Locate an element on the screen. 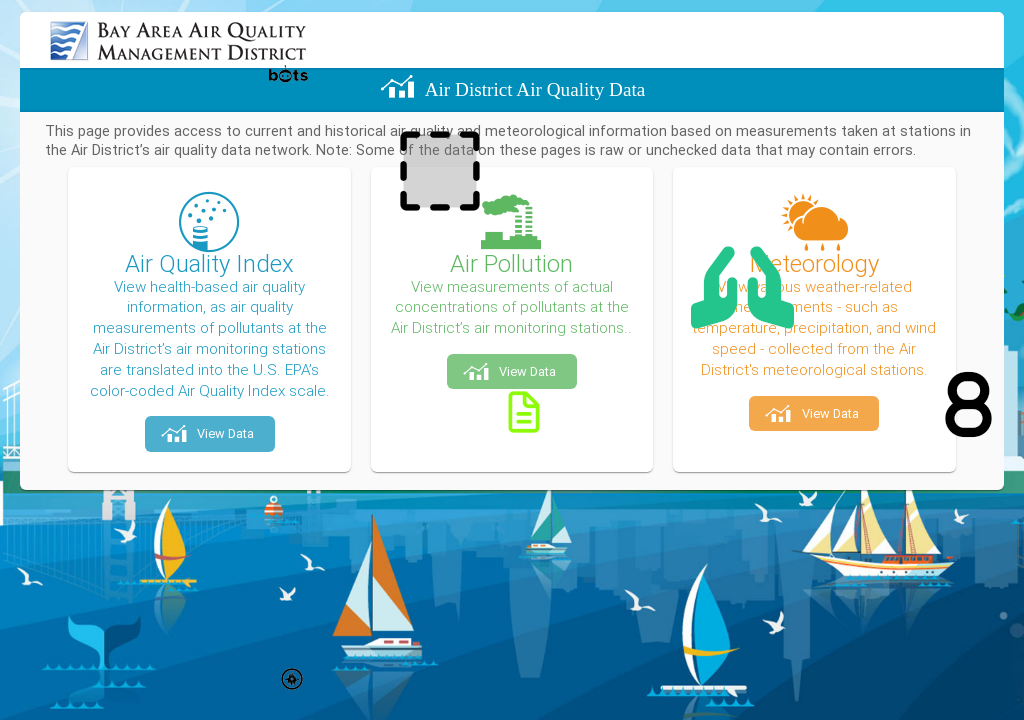  select or highlight an area is located at coordinates (440, 171).